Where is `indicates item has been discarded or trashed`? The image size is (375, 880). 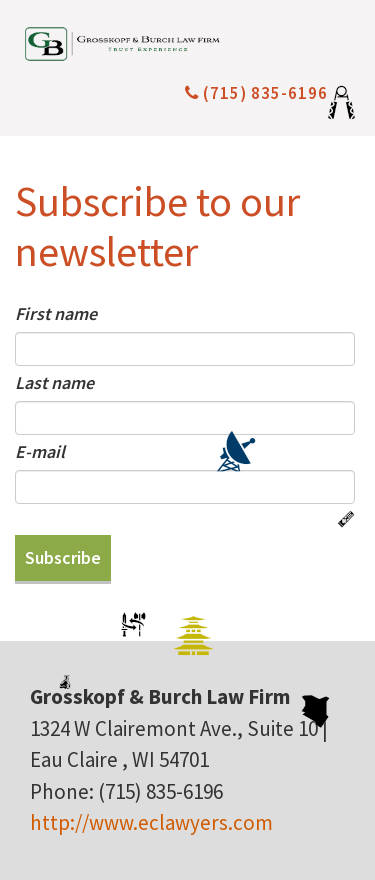 indicates item has been discarded or trashed is located at coordinates (65, 682).